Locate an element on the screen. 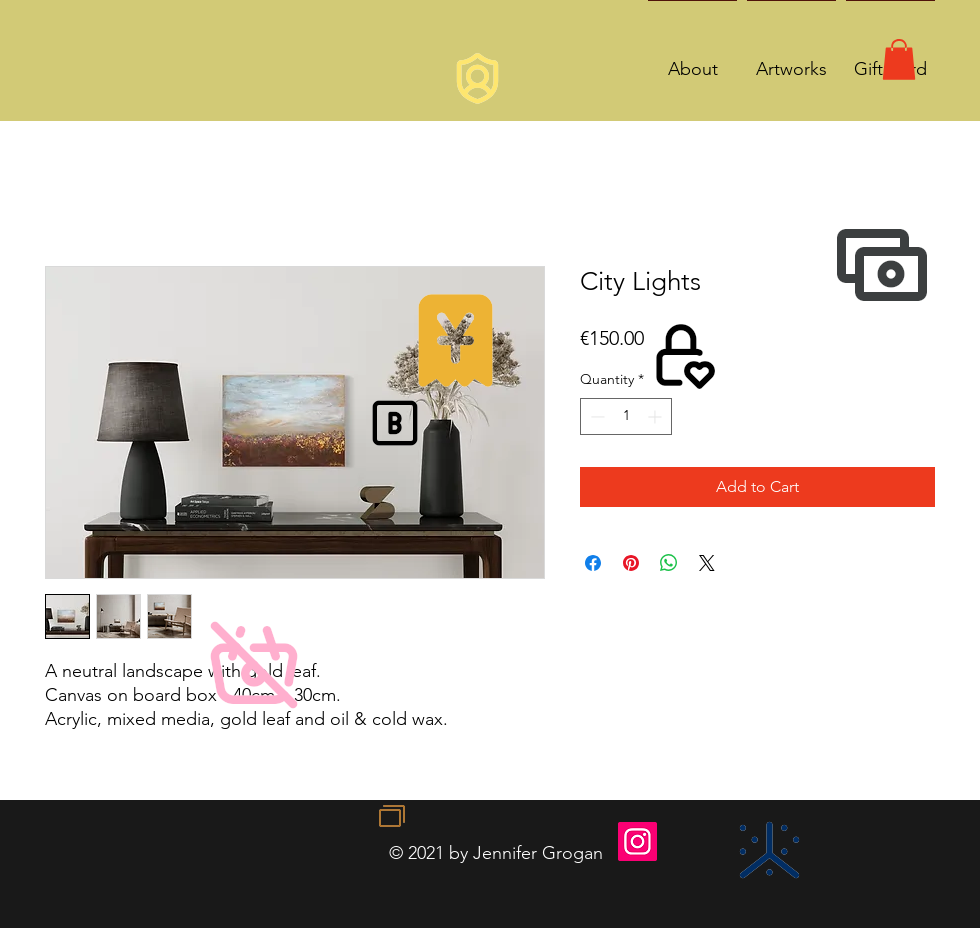 This screenshot has height=928, width=980. view stacked cards or layers is located at coordinates (392, 816).